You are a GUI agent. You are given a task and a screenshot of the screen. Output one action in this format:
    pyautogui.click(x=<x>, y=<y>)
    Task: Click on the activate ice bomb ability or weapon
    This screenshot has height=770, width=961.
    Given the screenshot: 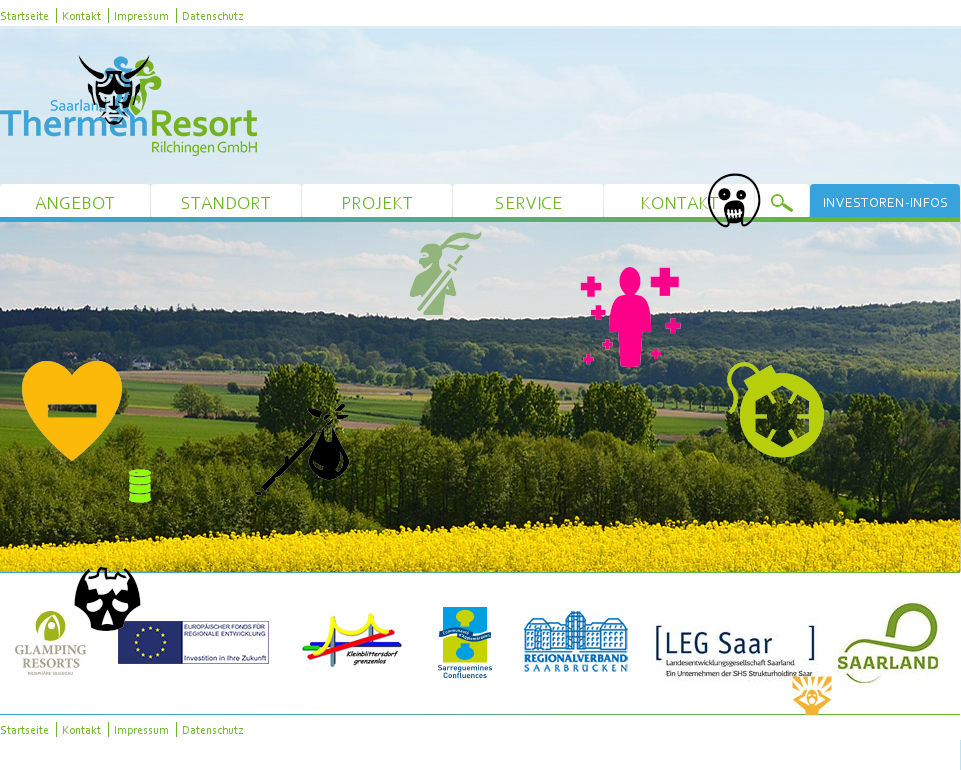 What is the action you would take?
    pyautogui.click(x=776, y=410)
    